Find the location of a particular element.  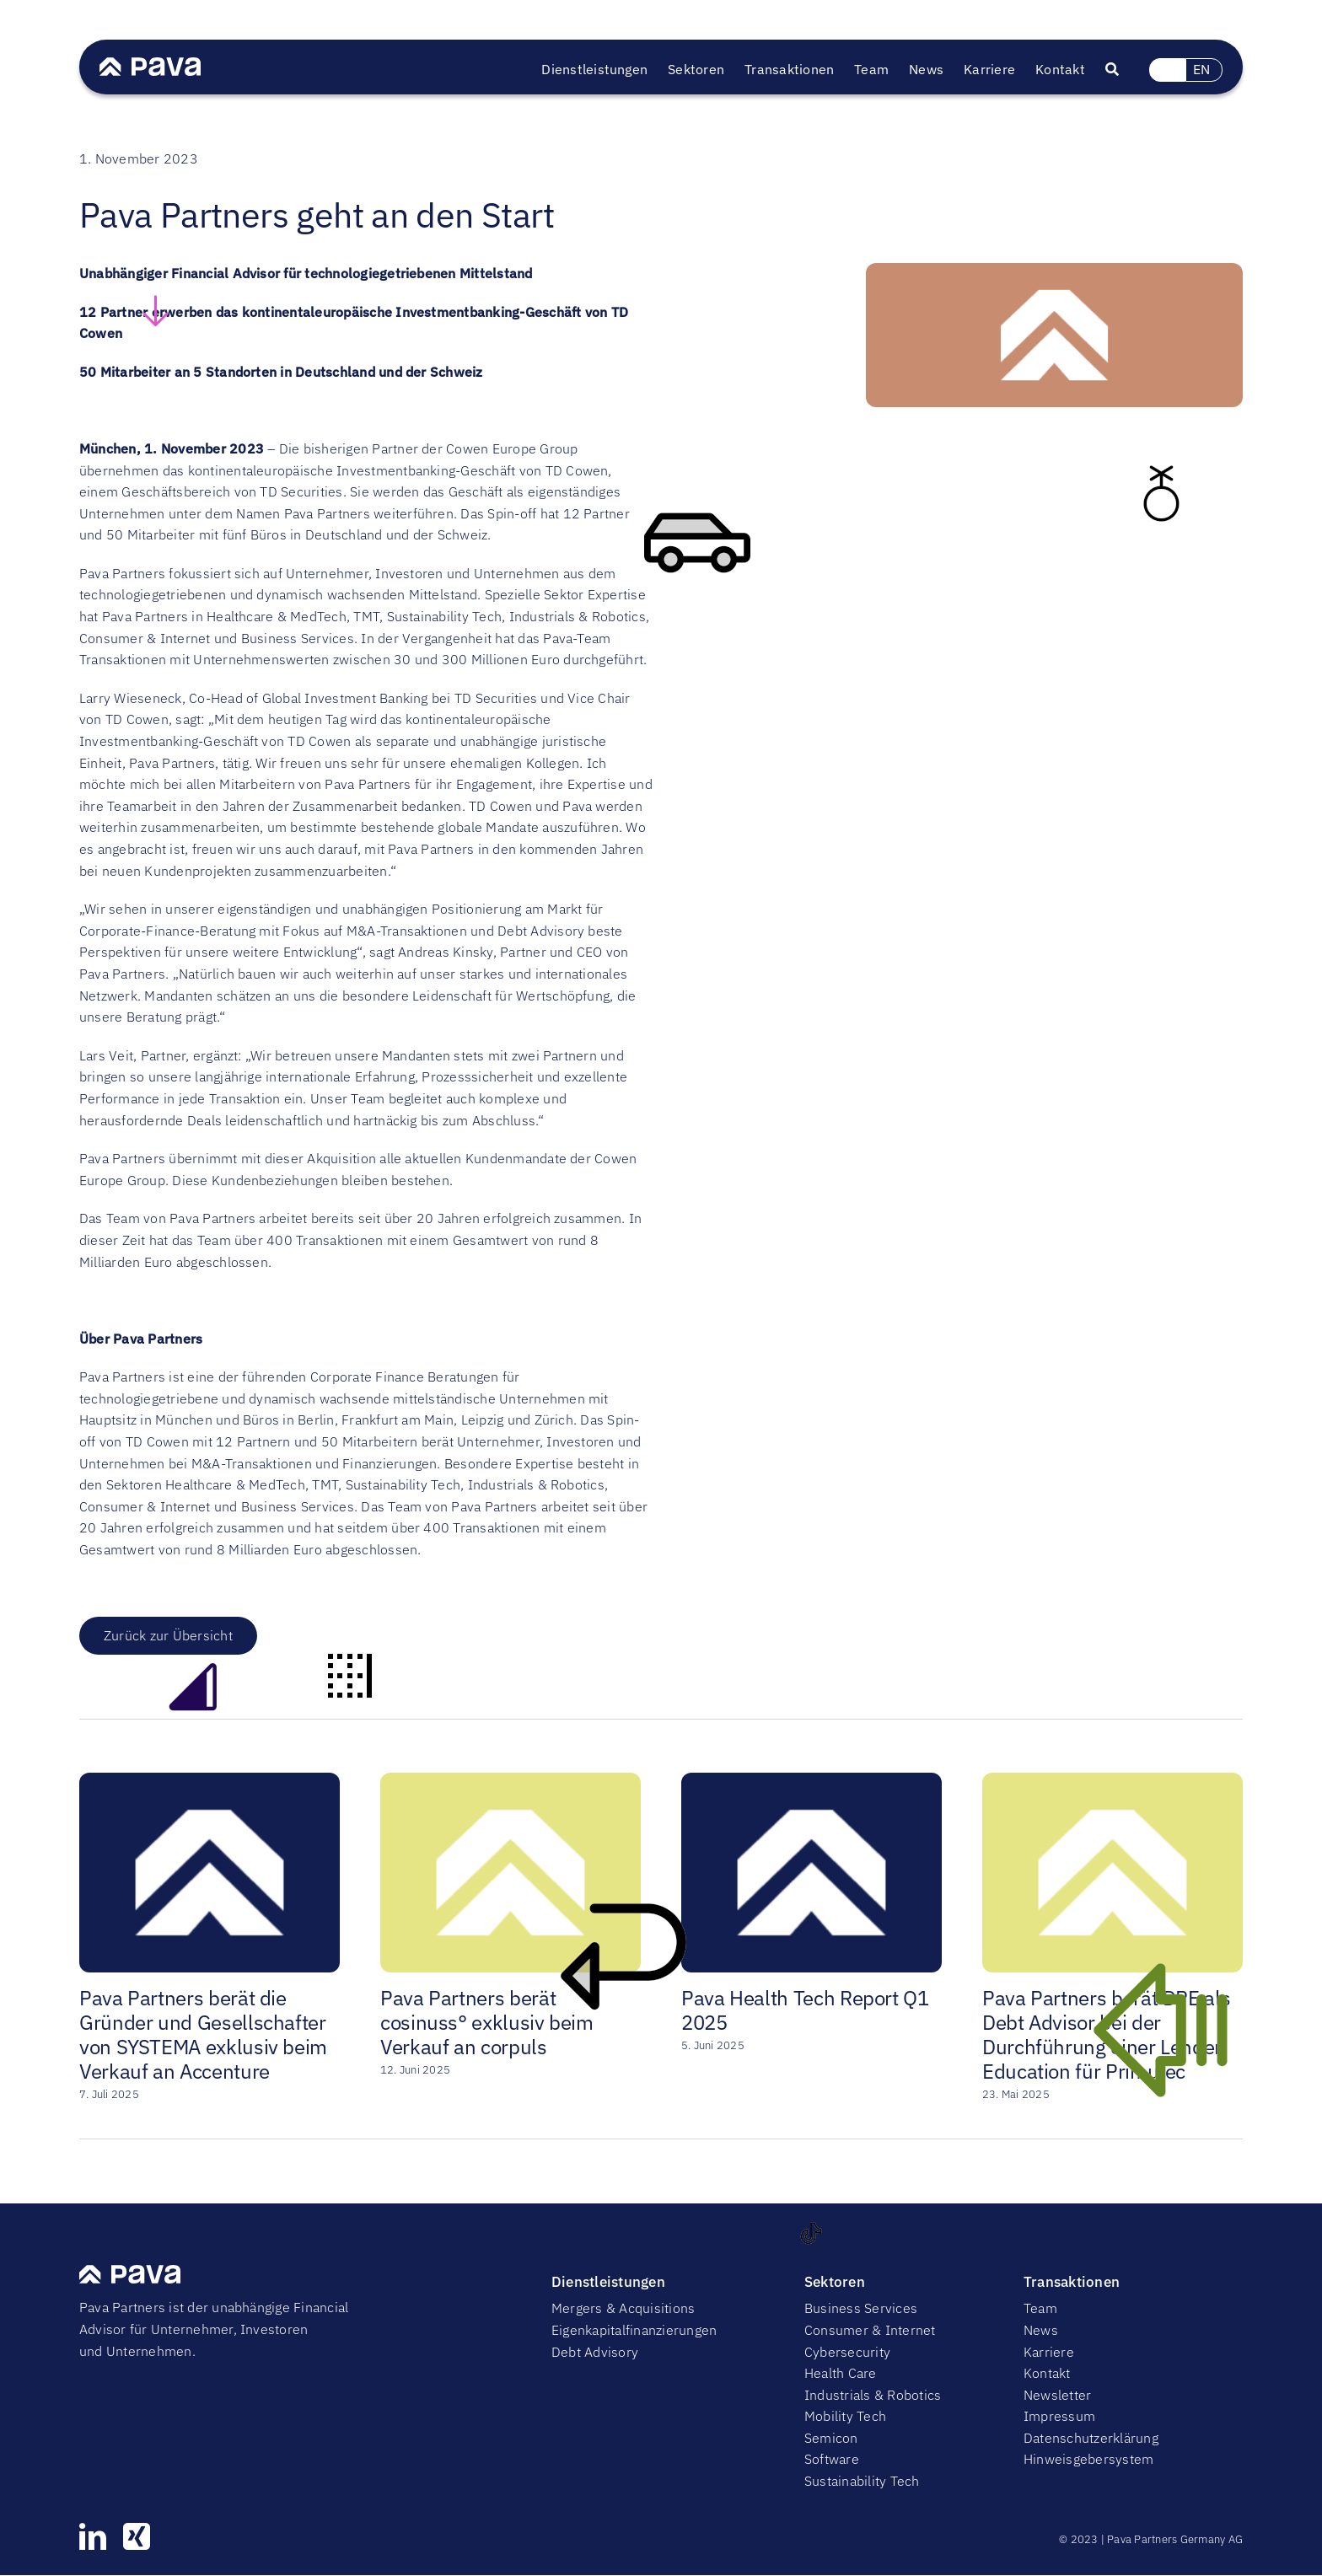

scroll down or view more content is located at coordinates (156, 311).